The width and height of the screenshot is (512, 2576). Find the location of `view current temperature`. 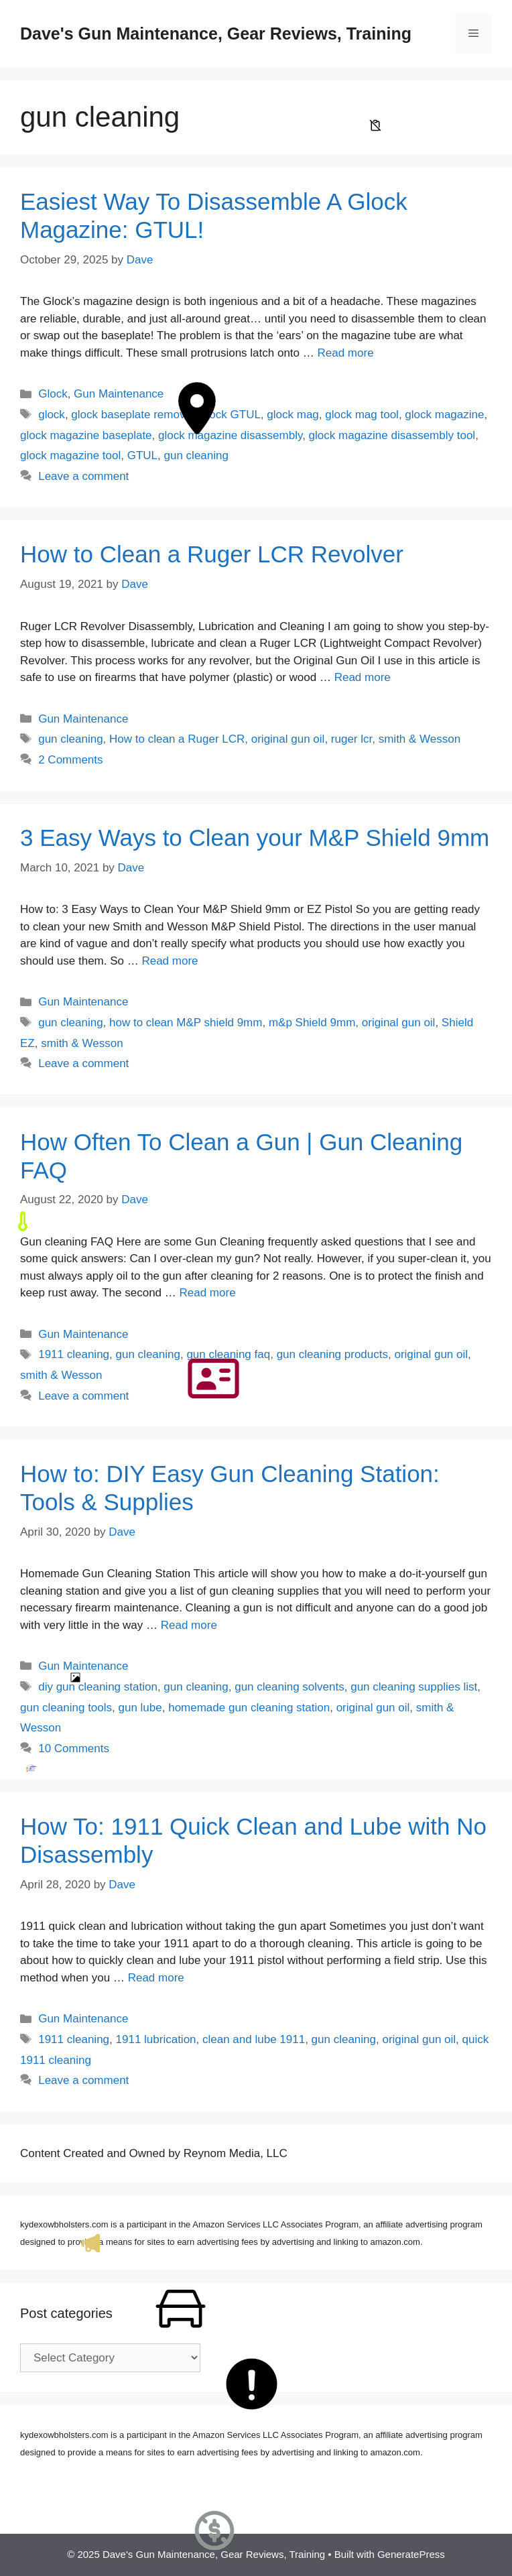

view current temperature is located at coordinates (23, 1221).